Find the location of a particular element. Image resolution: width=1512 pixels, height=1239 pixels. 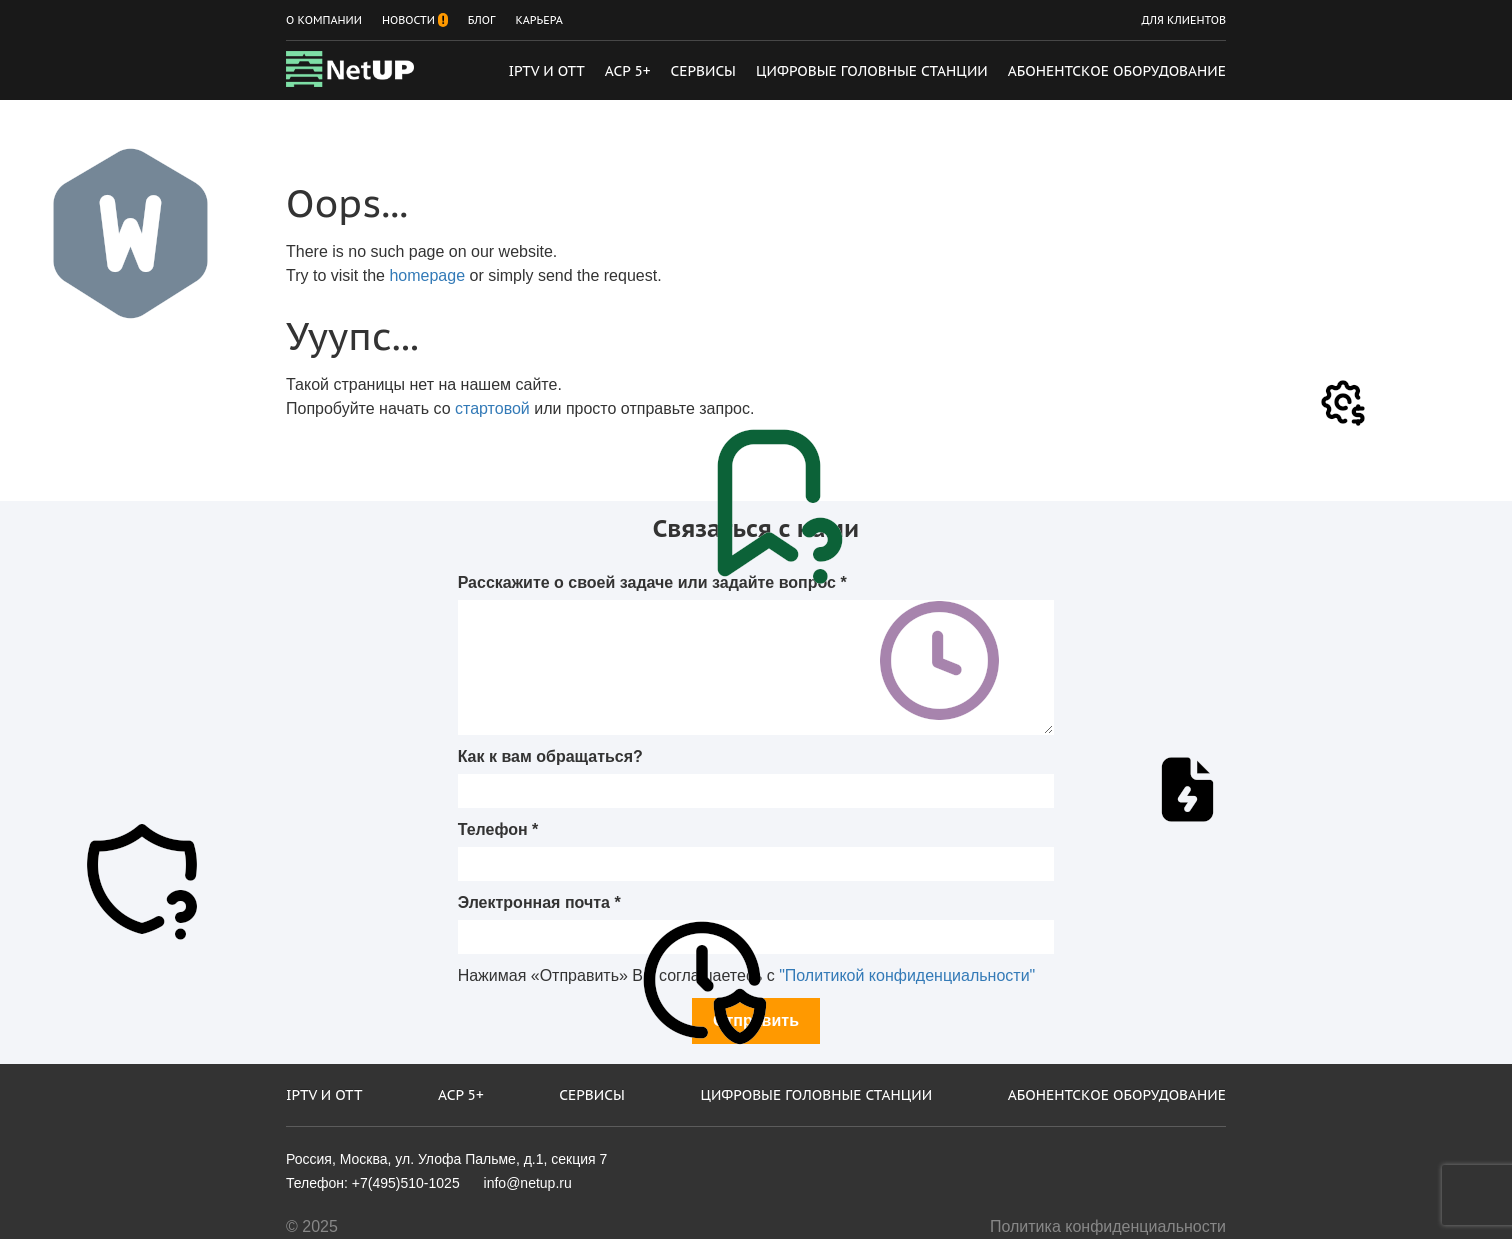

open power or energy-related document is located at coordinates (1187, 789).